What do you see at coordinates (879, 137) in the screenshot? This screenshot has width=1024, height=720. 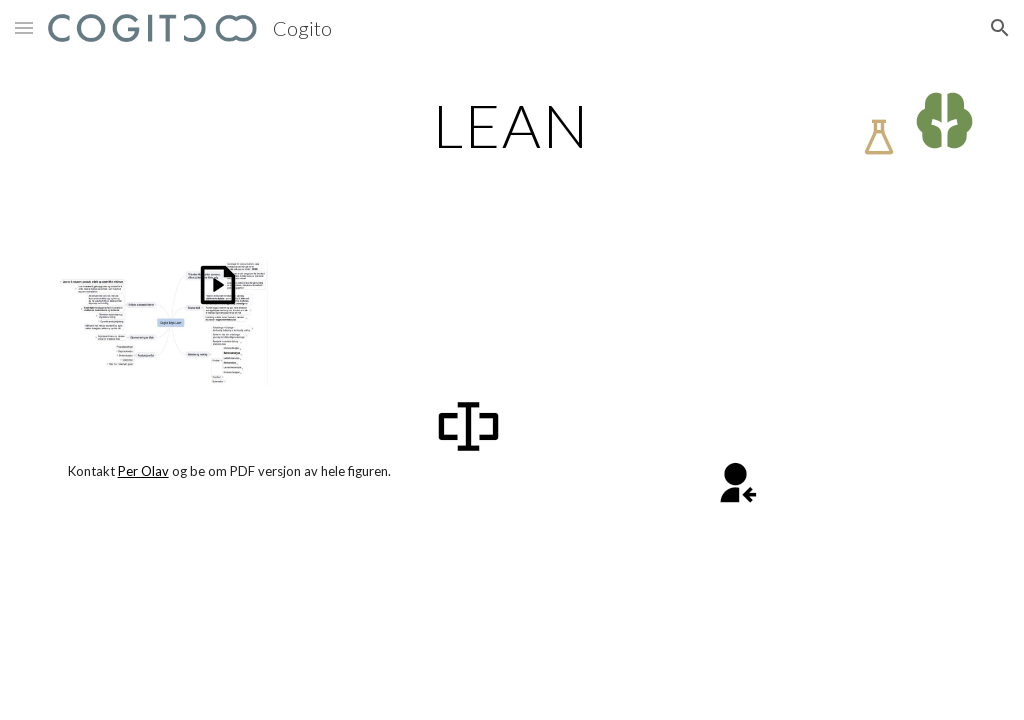 I see `access laboratory or science features` at bounding box center [879, 137].